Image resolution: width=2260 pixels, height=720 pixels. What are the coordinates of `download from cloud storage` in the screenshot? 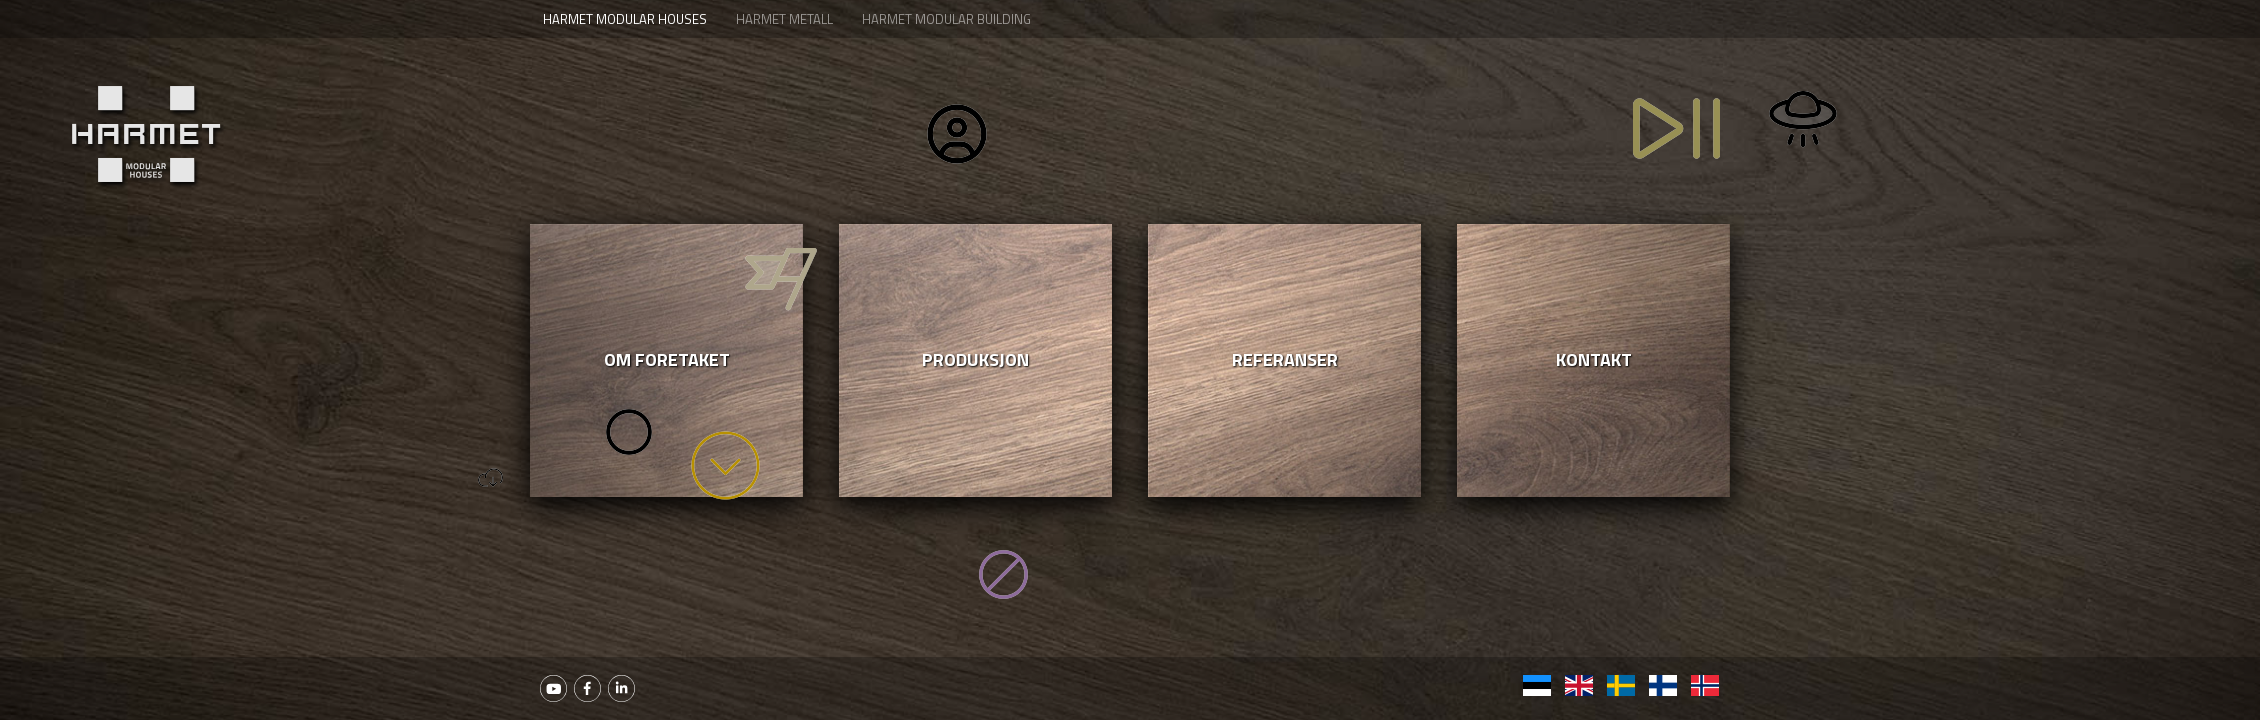 It's located at (490, 477).